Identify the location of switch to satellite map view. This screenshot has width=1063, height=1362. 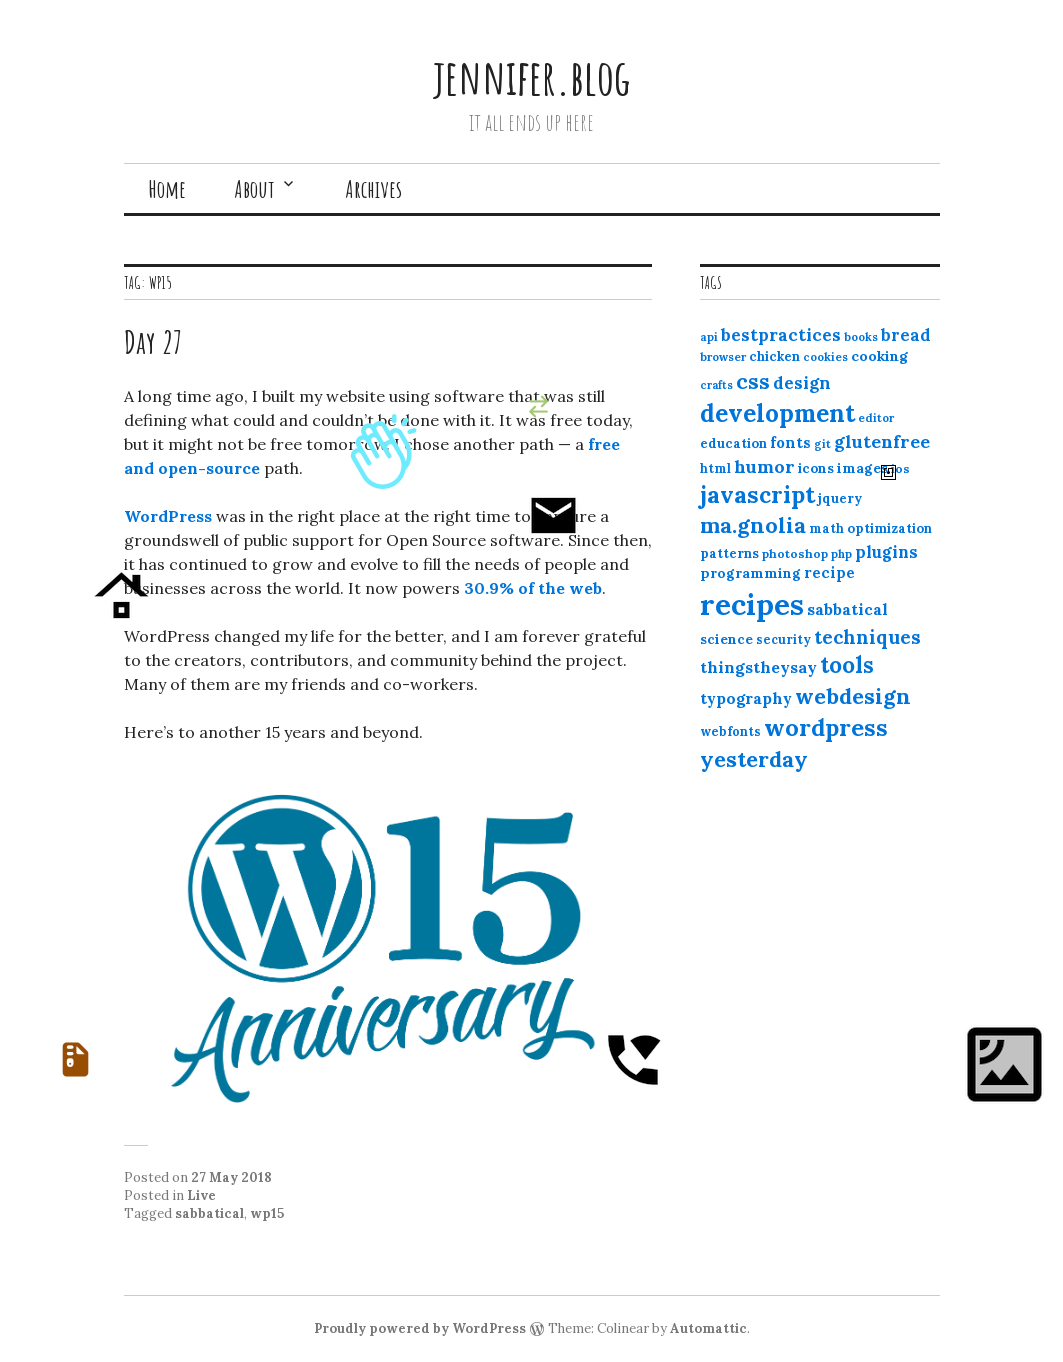
(1004, 1064).